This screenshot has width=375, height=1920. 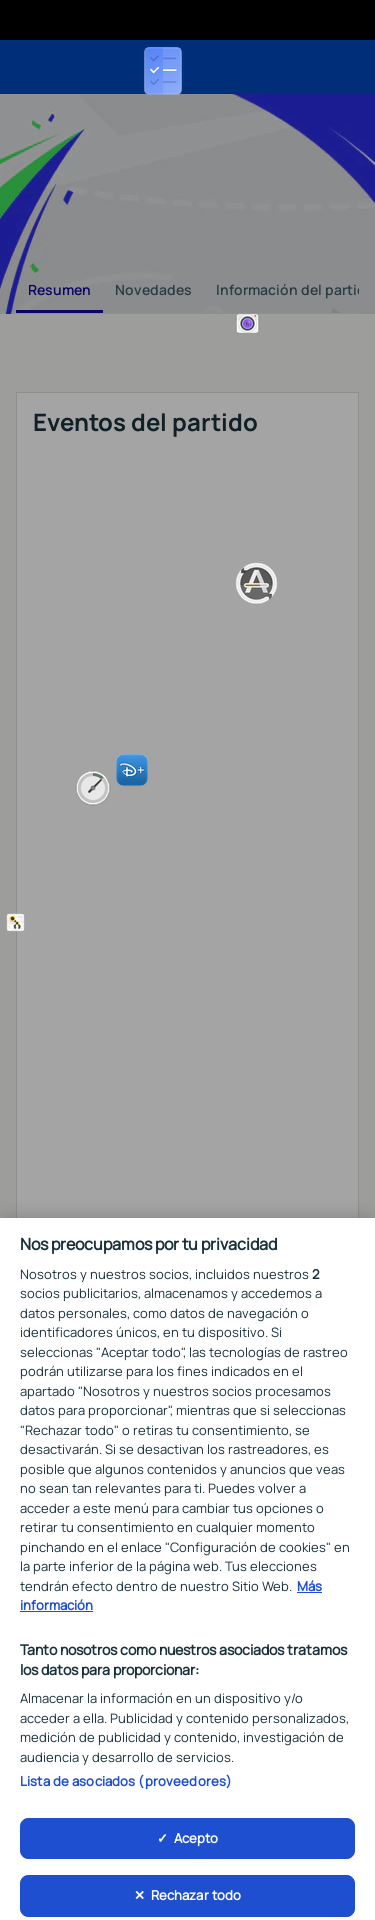 What do you see at coordinates (15, 922) in the screenshot?
I see `open the builder app for development projects` at bounding box center [15, 922].